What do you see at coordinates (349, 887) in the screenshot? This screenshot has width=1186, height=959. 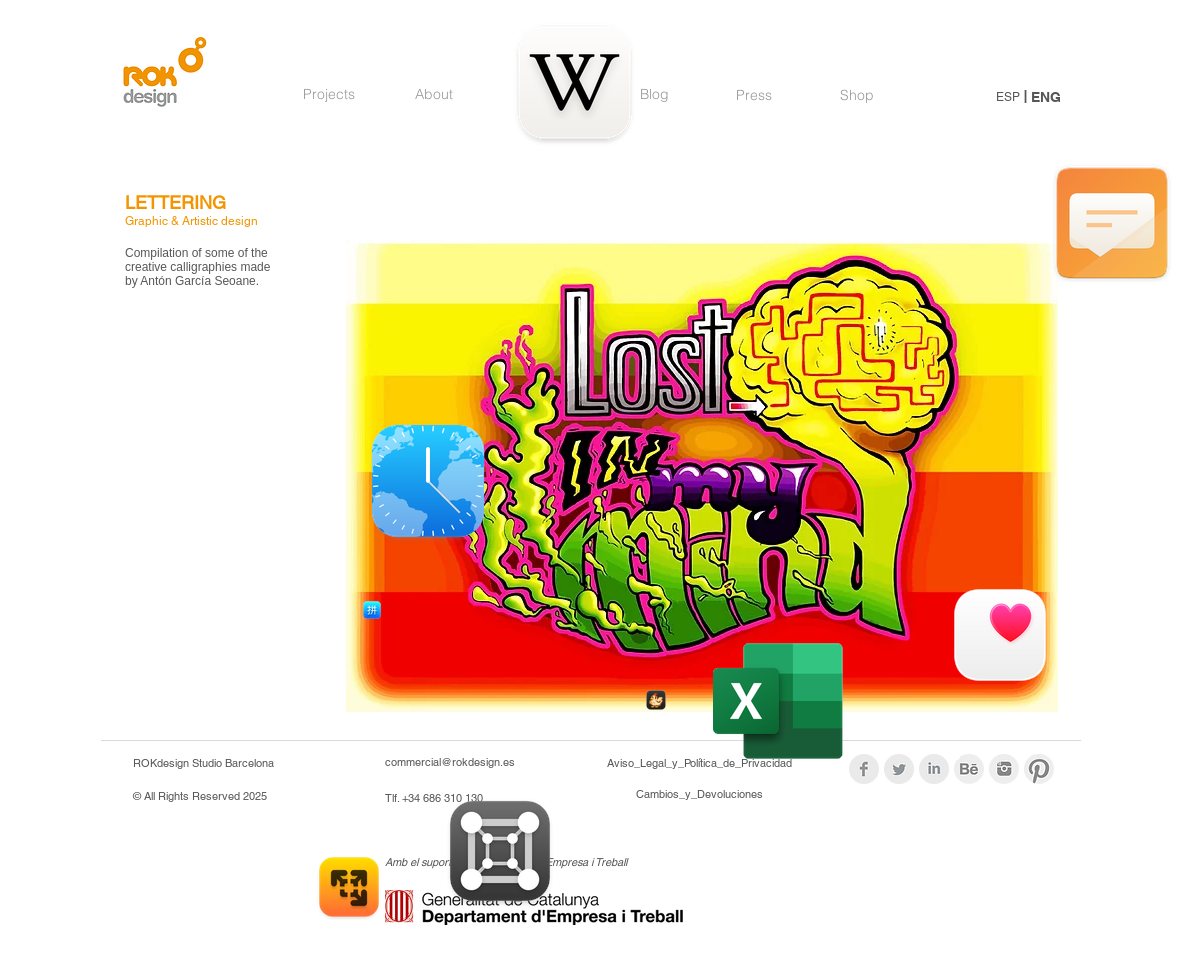 I see `open vmware player application` at bounding box center [349, 887].